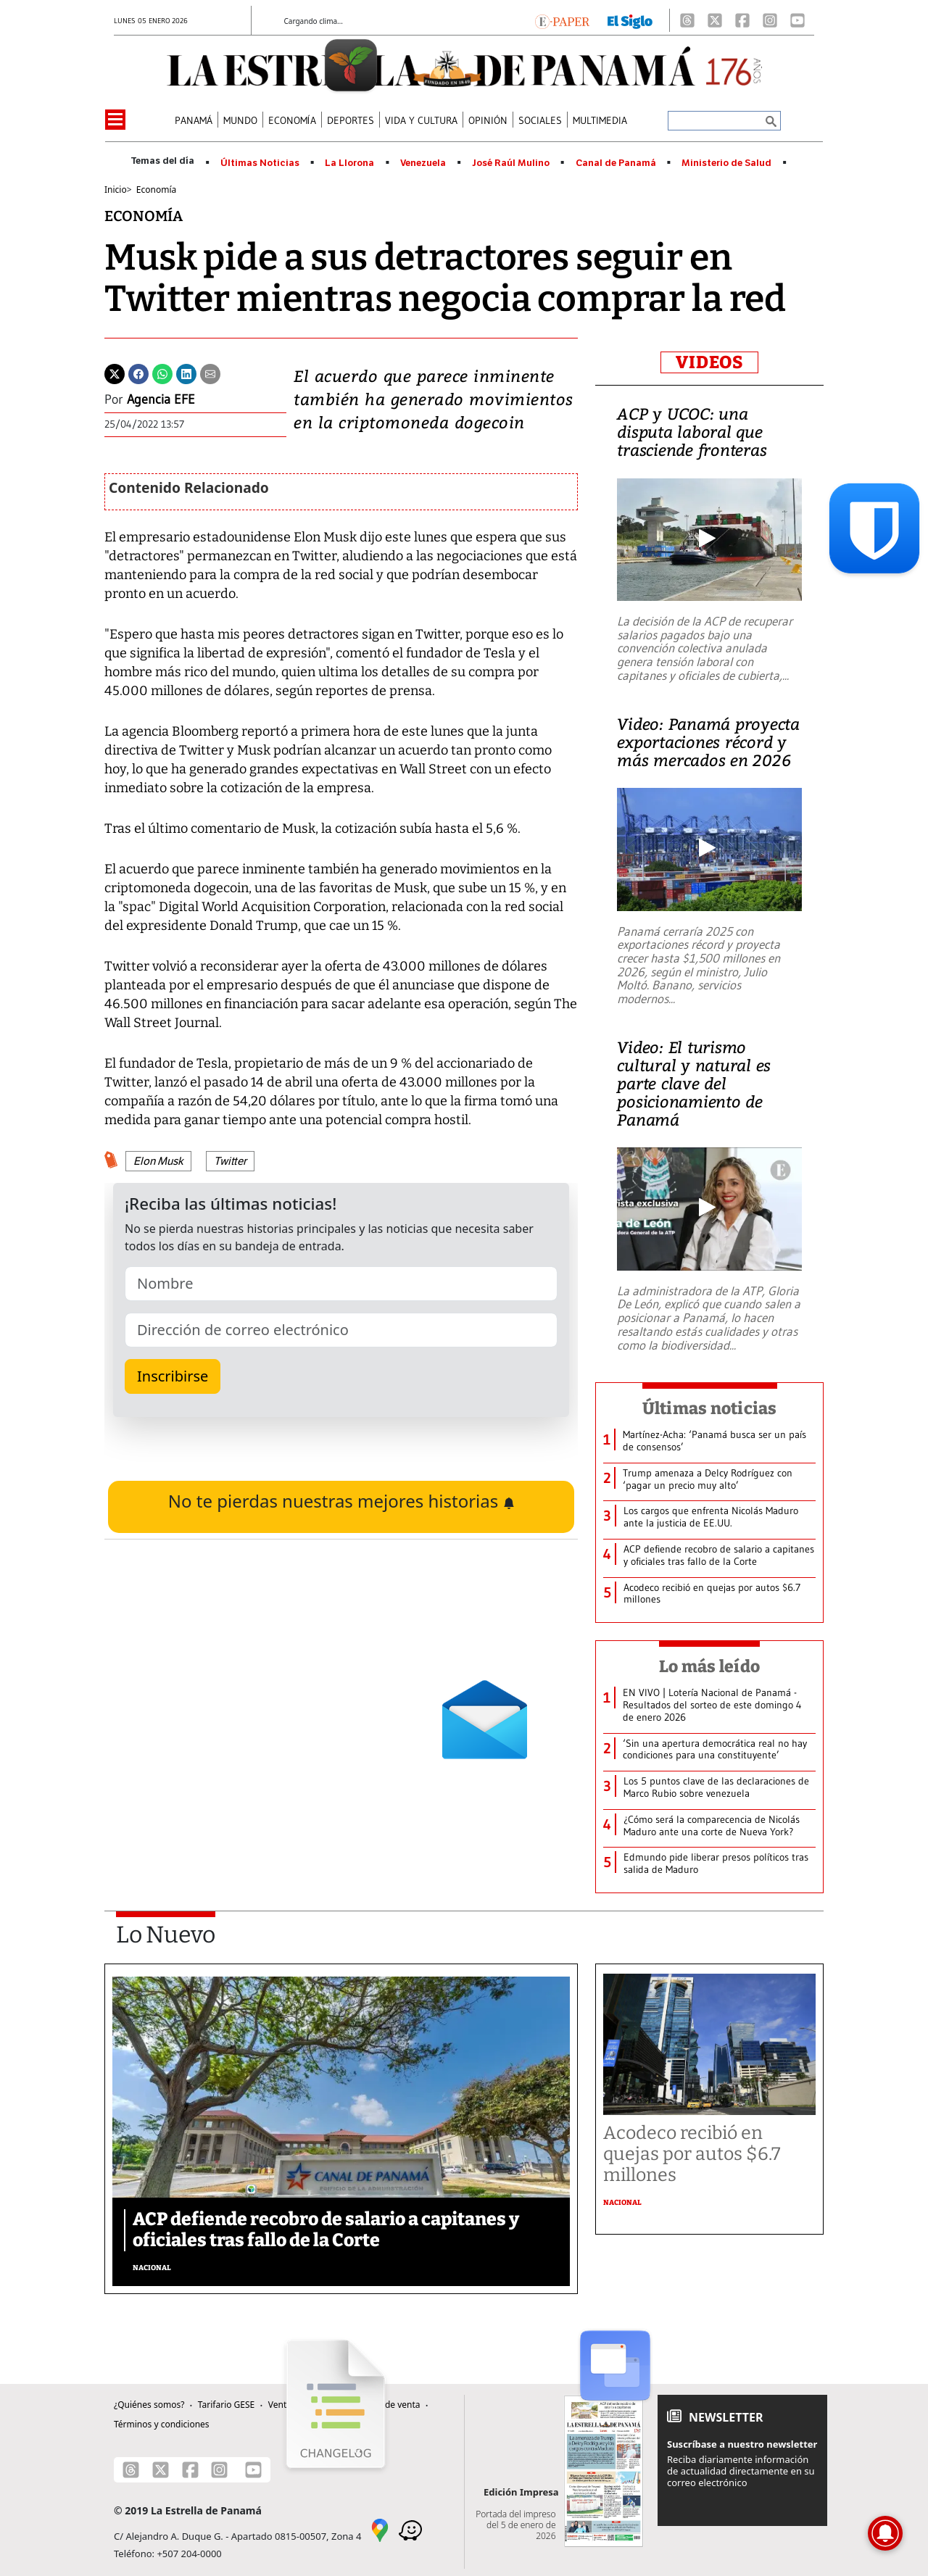 The width and height of the screenshot is (928, 2576). What do you see at coordinates (351, 65) in the screenshot?
I see `open trilium notes app` at bounding box center [351, 65].